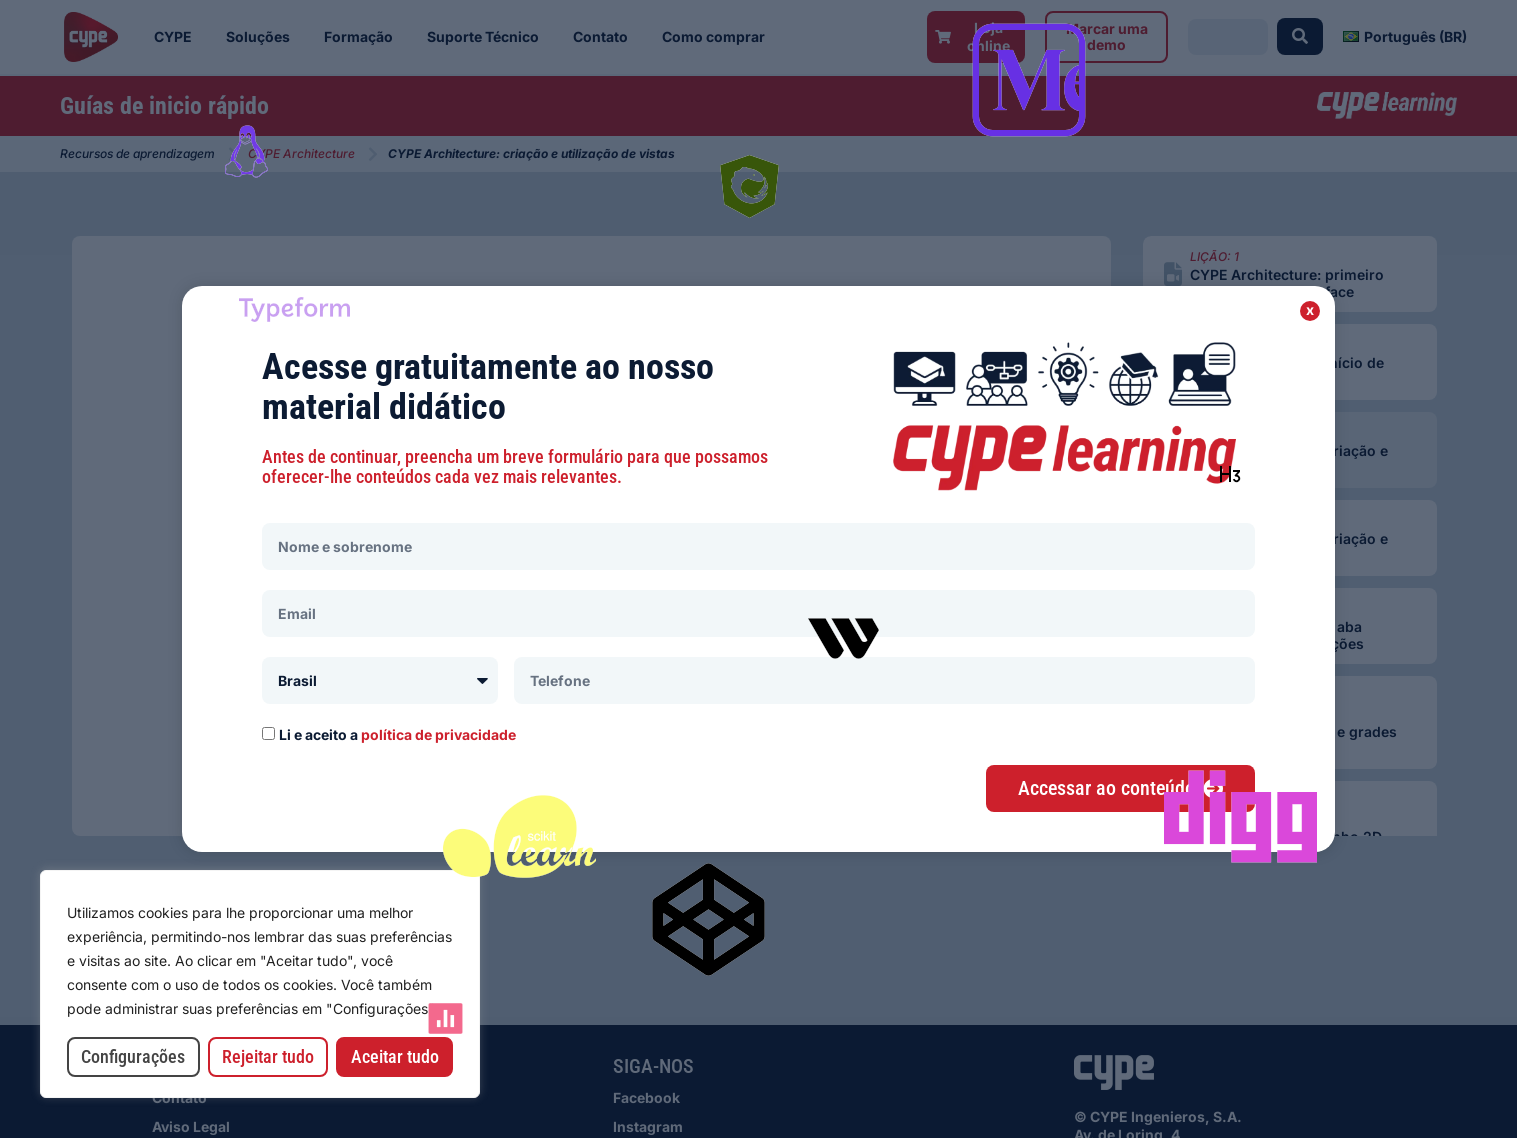  I want to click on western union logo, so click(843, 638).